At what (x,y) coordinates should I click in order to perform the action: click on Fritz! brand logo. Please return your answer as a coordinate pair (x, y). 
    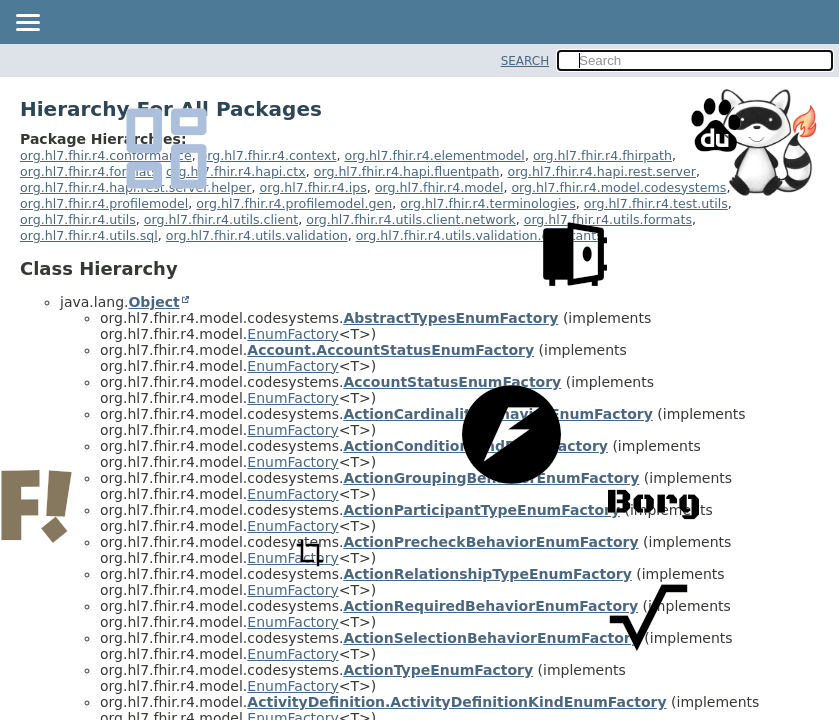
    Looking at the image, I should click on (36, 506).